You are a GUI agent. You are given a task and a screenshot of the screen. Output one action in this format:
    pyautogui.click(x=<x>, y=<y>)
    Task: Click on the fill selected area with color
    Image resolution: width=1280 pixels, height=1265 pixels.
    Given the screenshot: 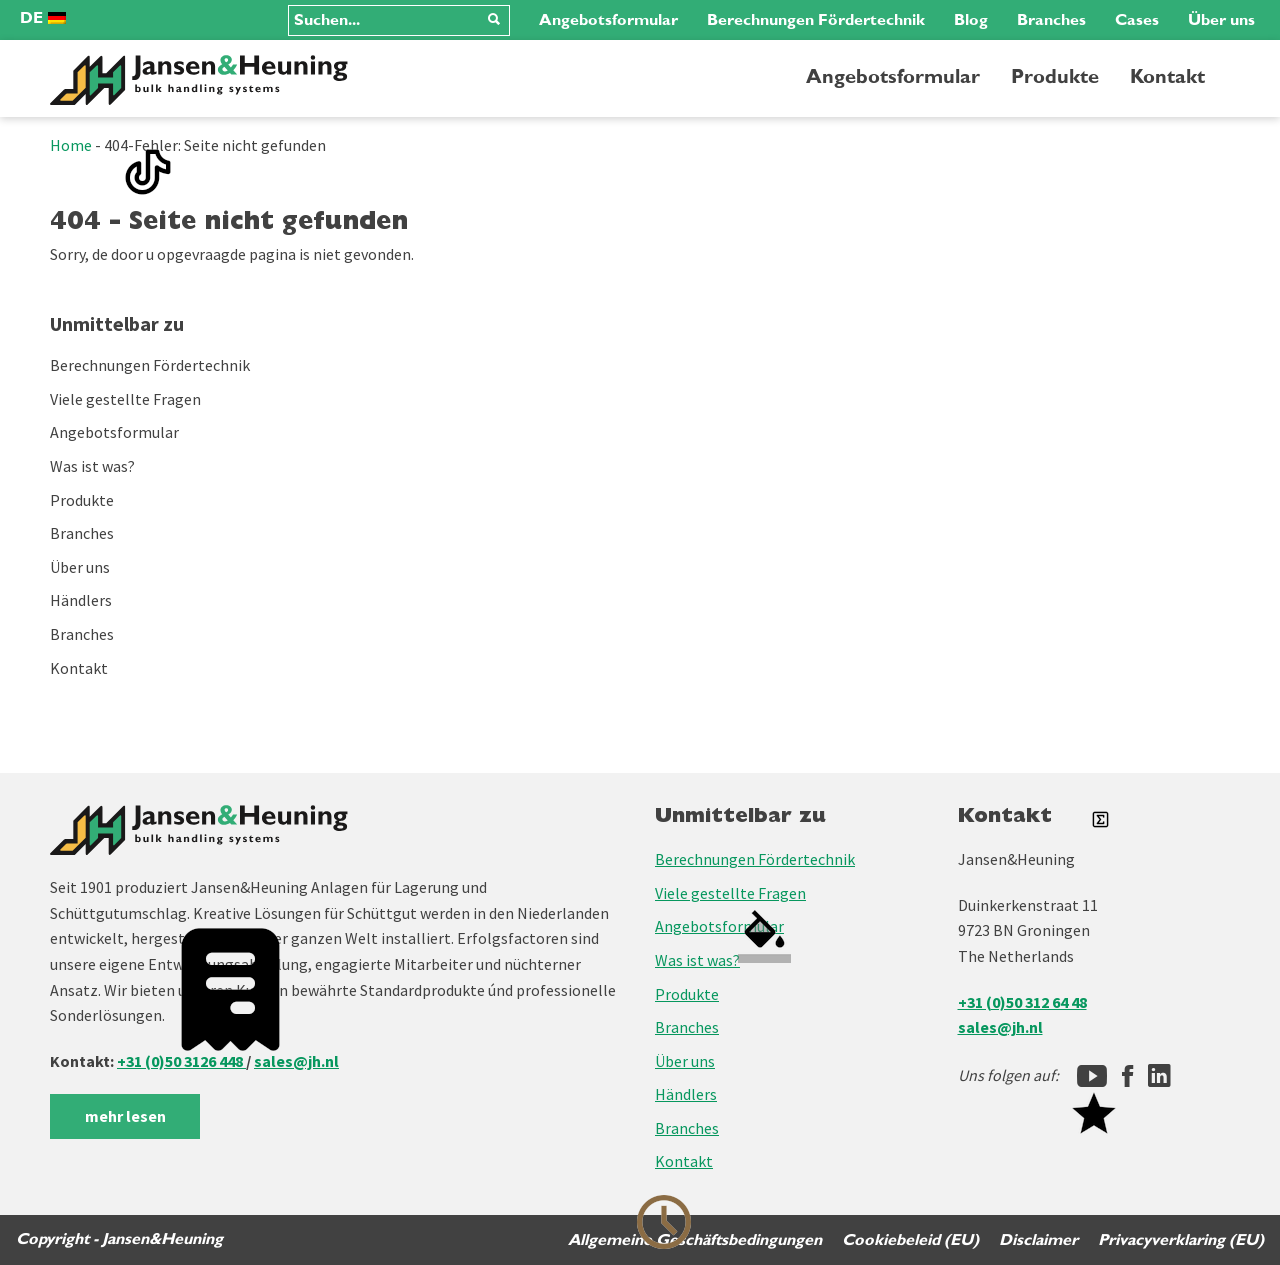 What is the action you would take?
    pyautogui.click(x=764, y=936)
    